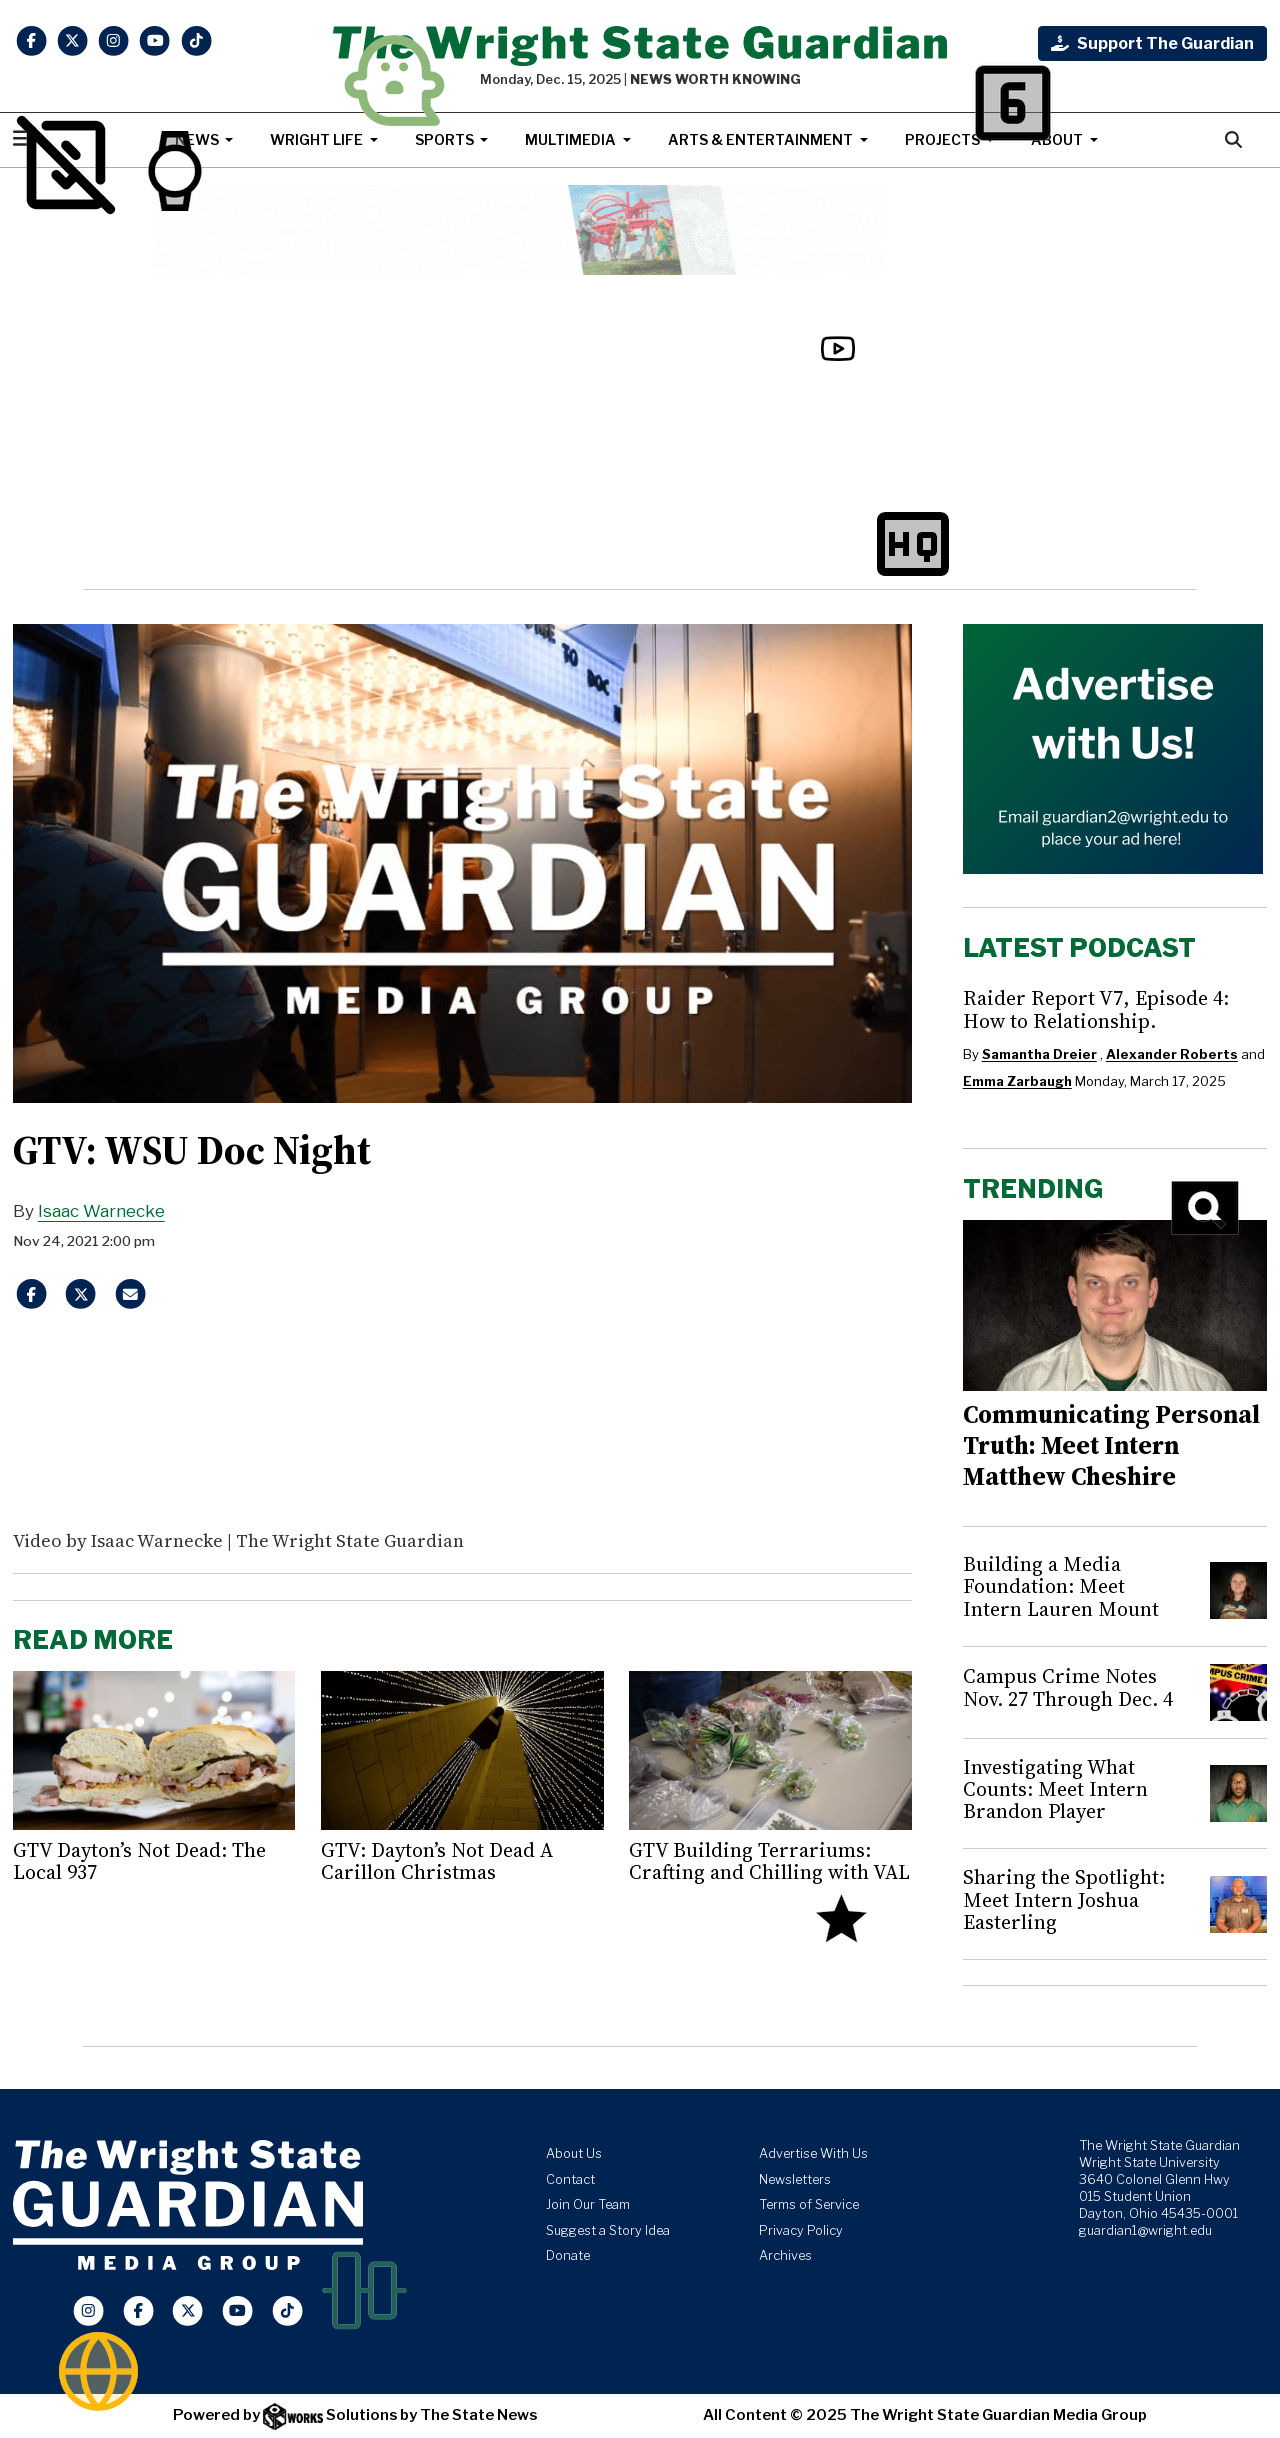  I want to click on search within the current page, so click(1205, 1208).